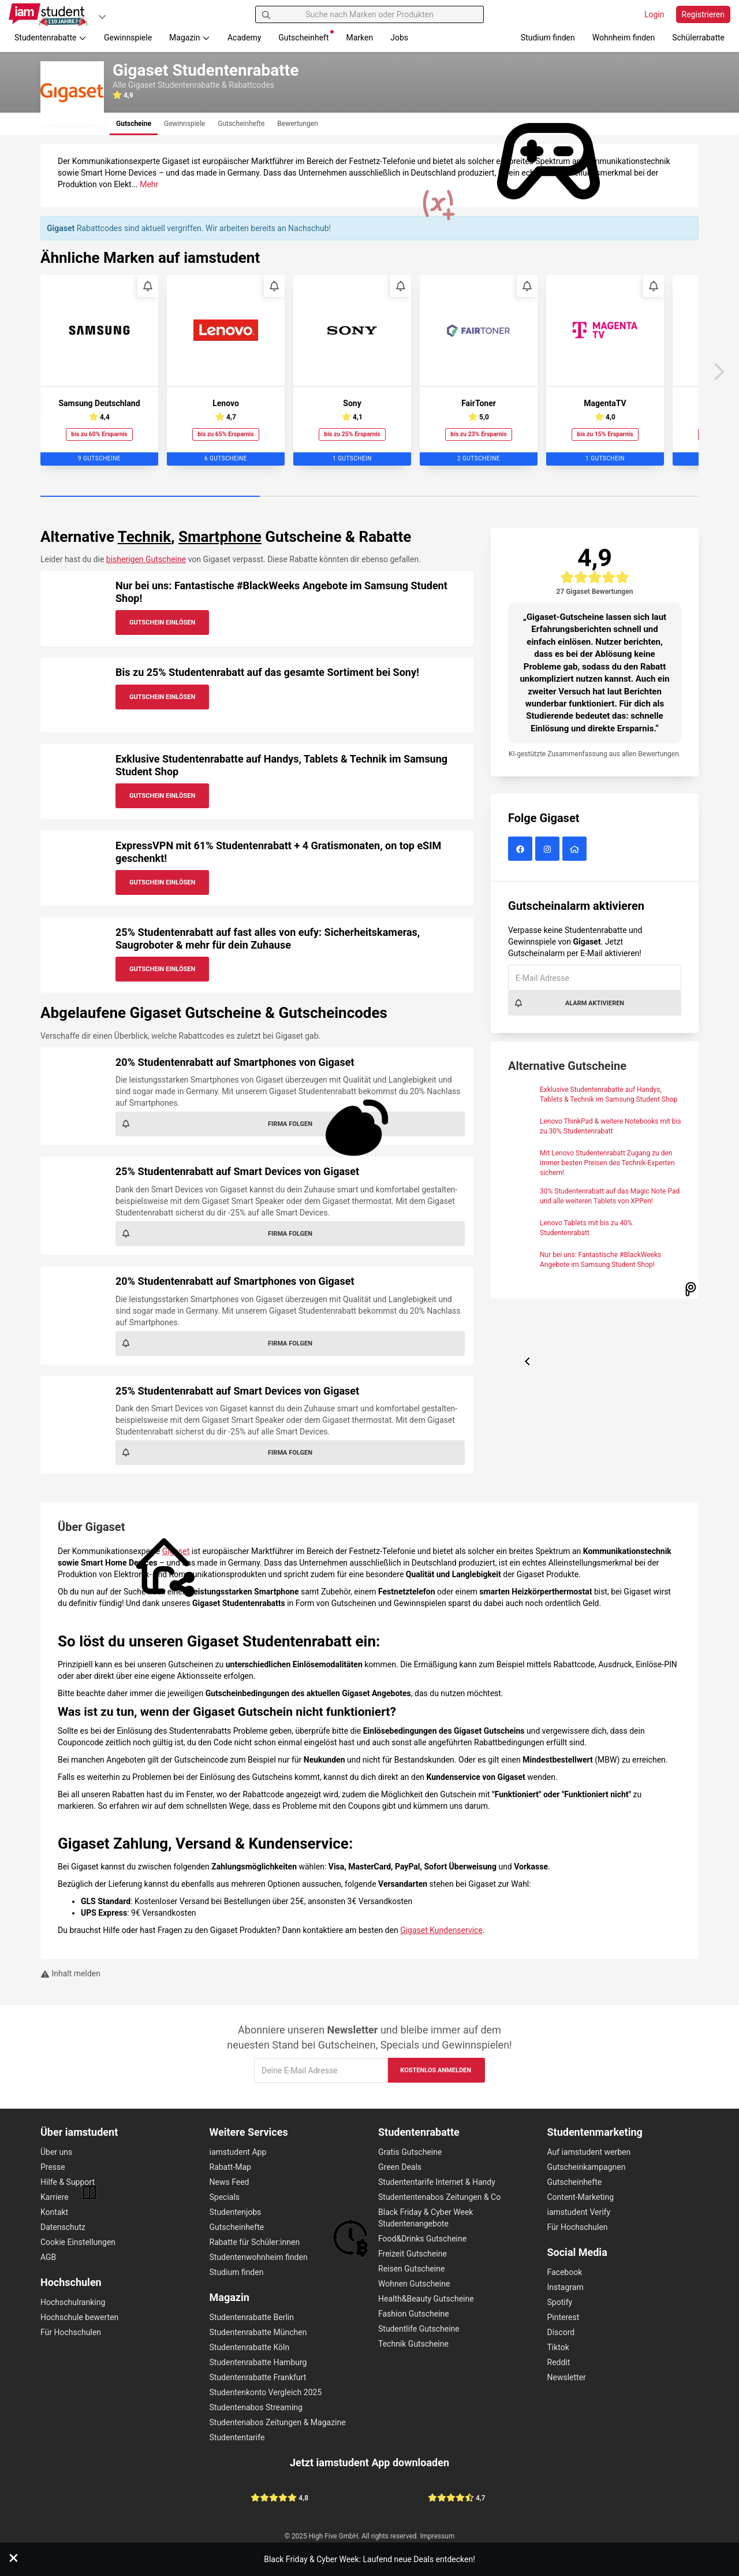  What do you see at coordinates (357, 1128) in the screenshot?
I see `open weibo app` at bounding box center [357, 1128].